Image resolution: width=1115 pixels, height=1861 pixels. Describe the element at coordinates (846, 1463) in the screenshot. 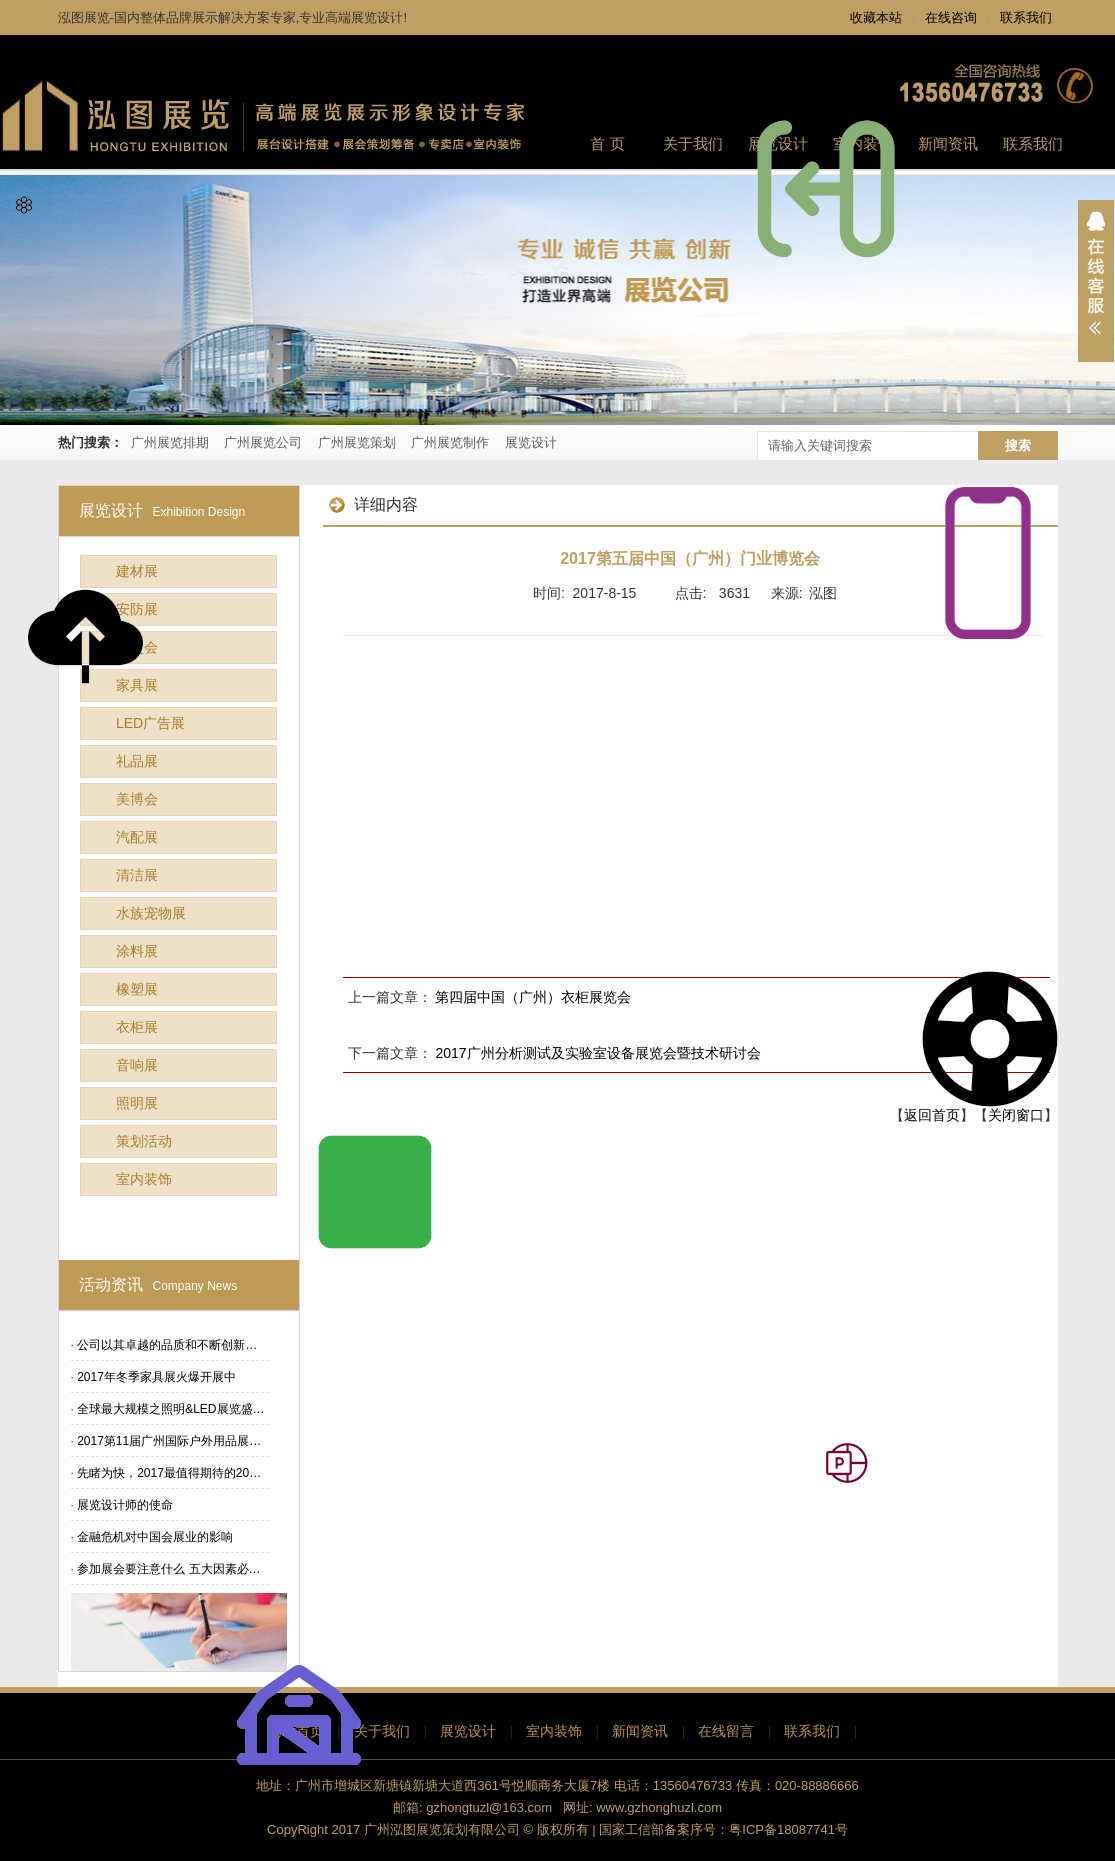

I see `open Microsoft PowerPoint` at that location.